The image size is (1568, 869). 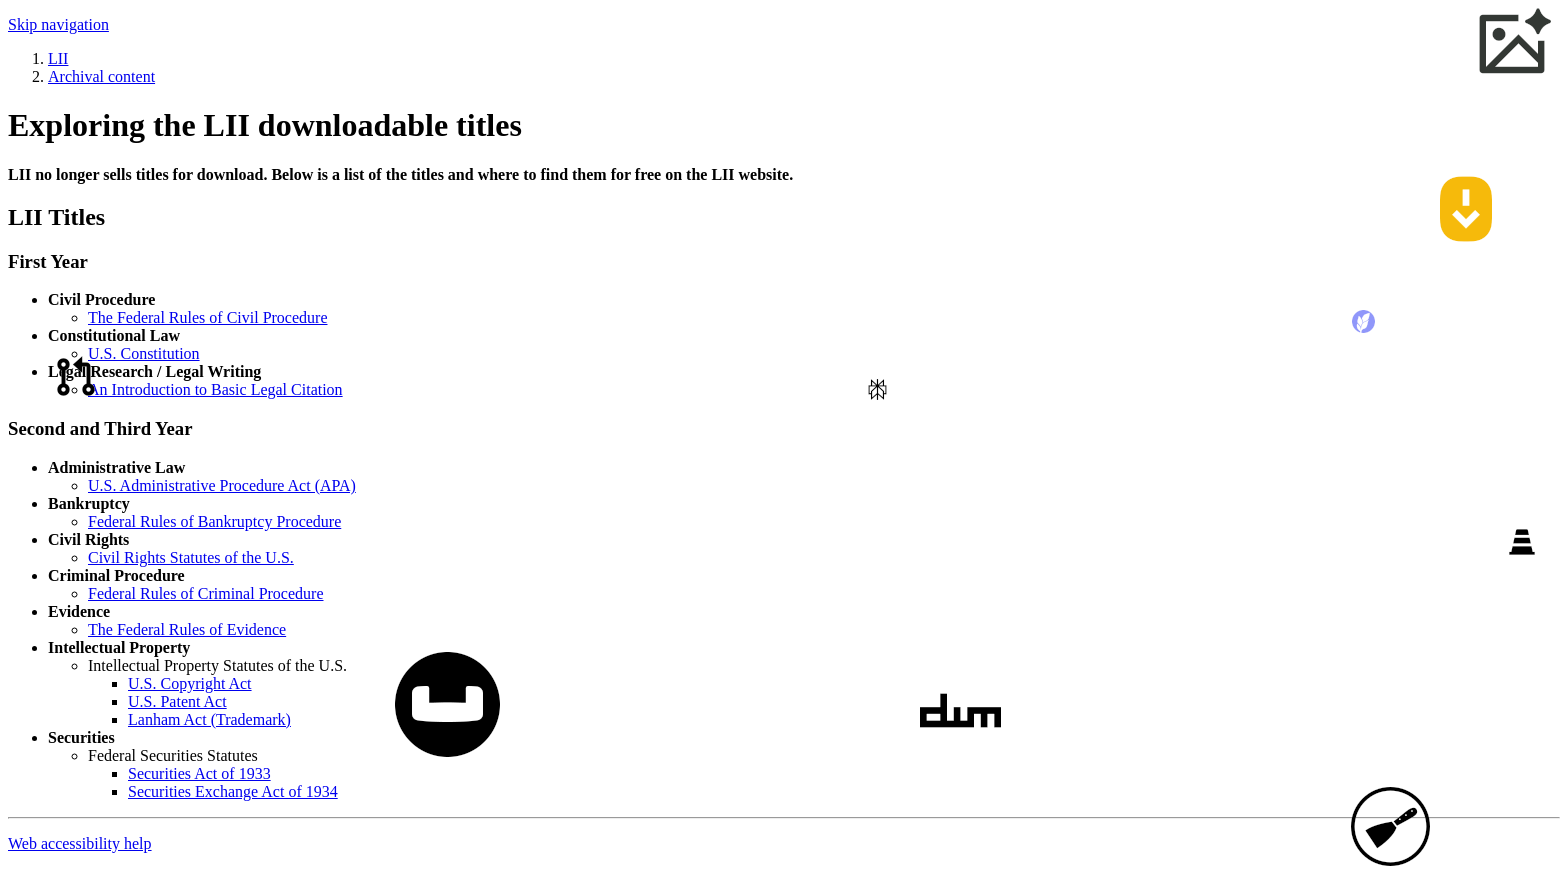 I want to click on view or create a git pull request, so click(x=76, y=377).